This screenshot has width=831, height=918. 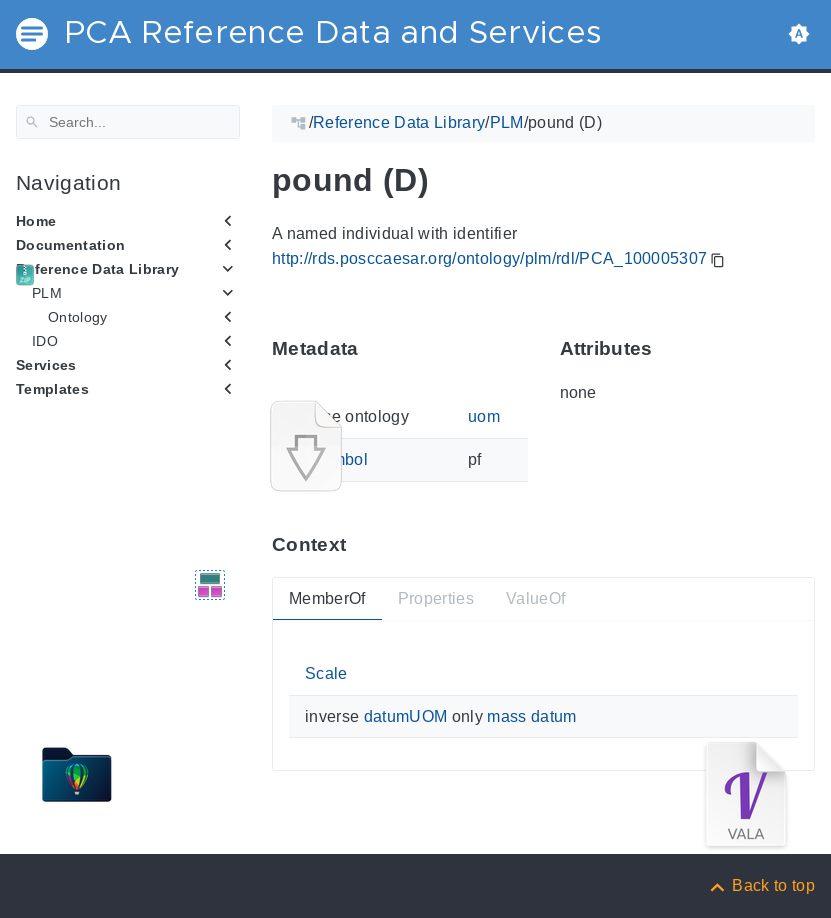 I want to click on open CorelDRAW project files folder, so click(x=76, y=776).